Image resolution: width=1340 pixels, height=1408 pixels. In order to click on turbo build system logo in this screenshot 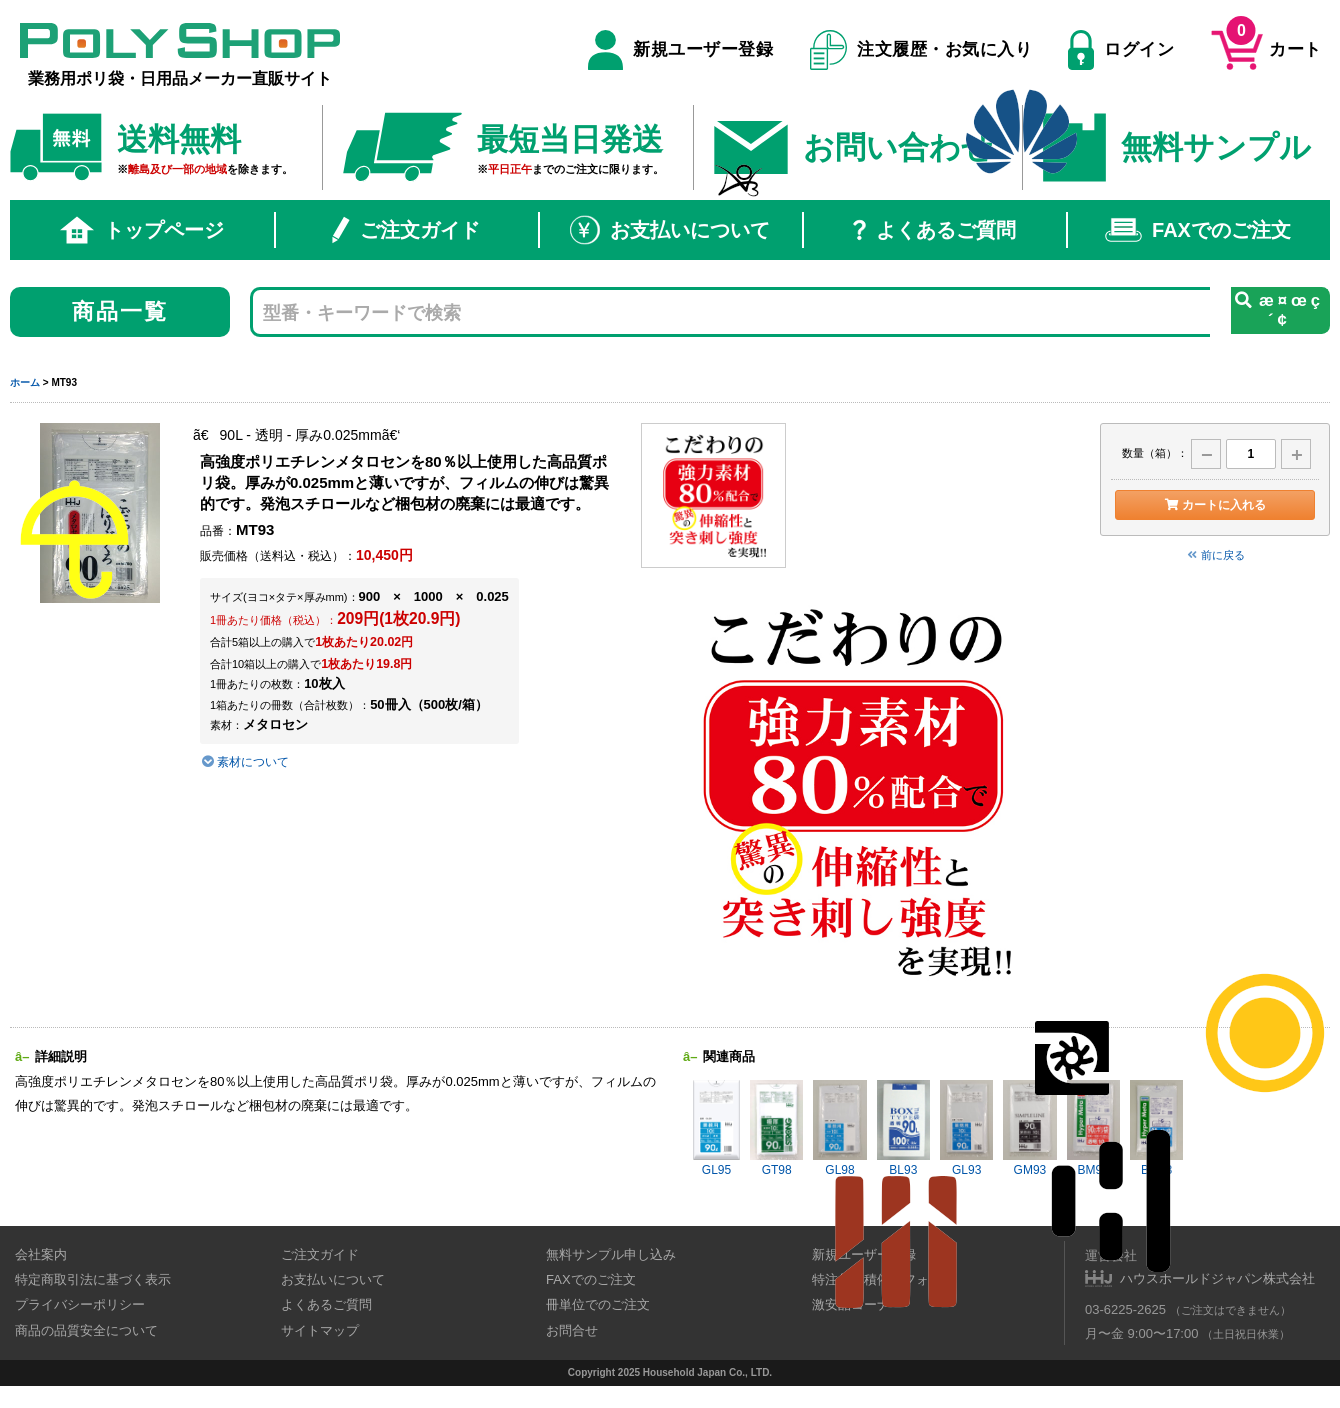, I will do `click(1072, 1058)`.